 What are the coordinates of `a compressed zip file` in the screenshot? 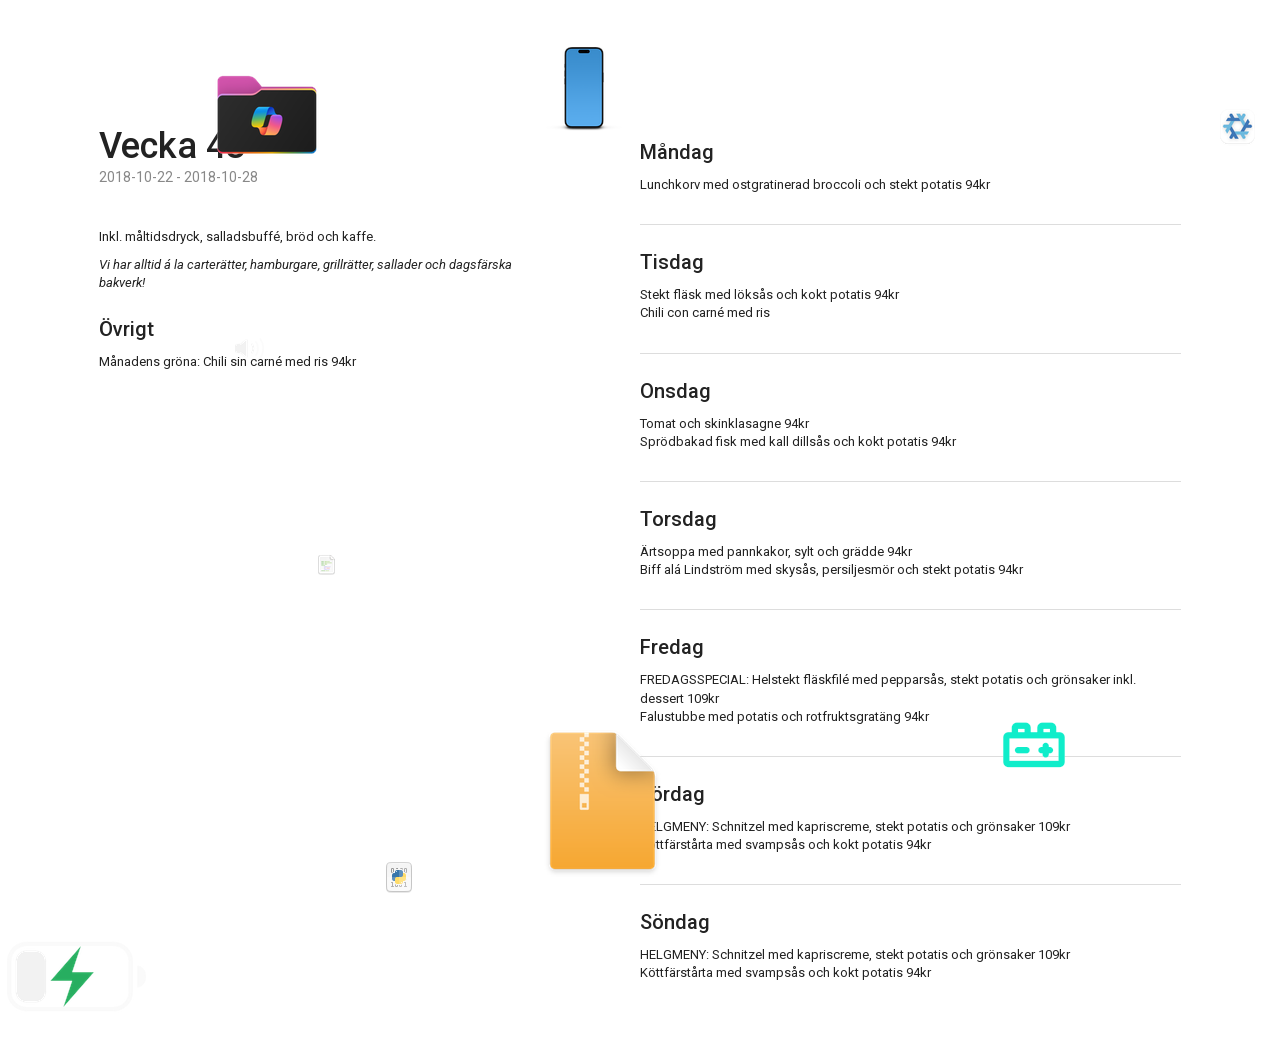 It's located at (602, 803).